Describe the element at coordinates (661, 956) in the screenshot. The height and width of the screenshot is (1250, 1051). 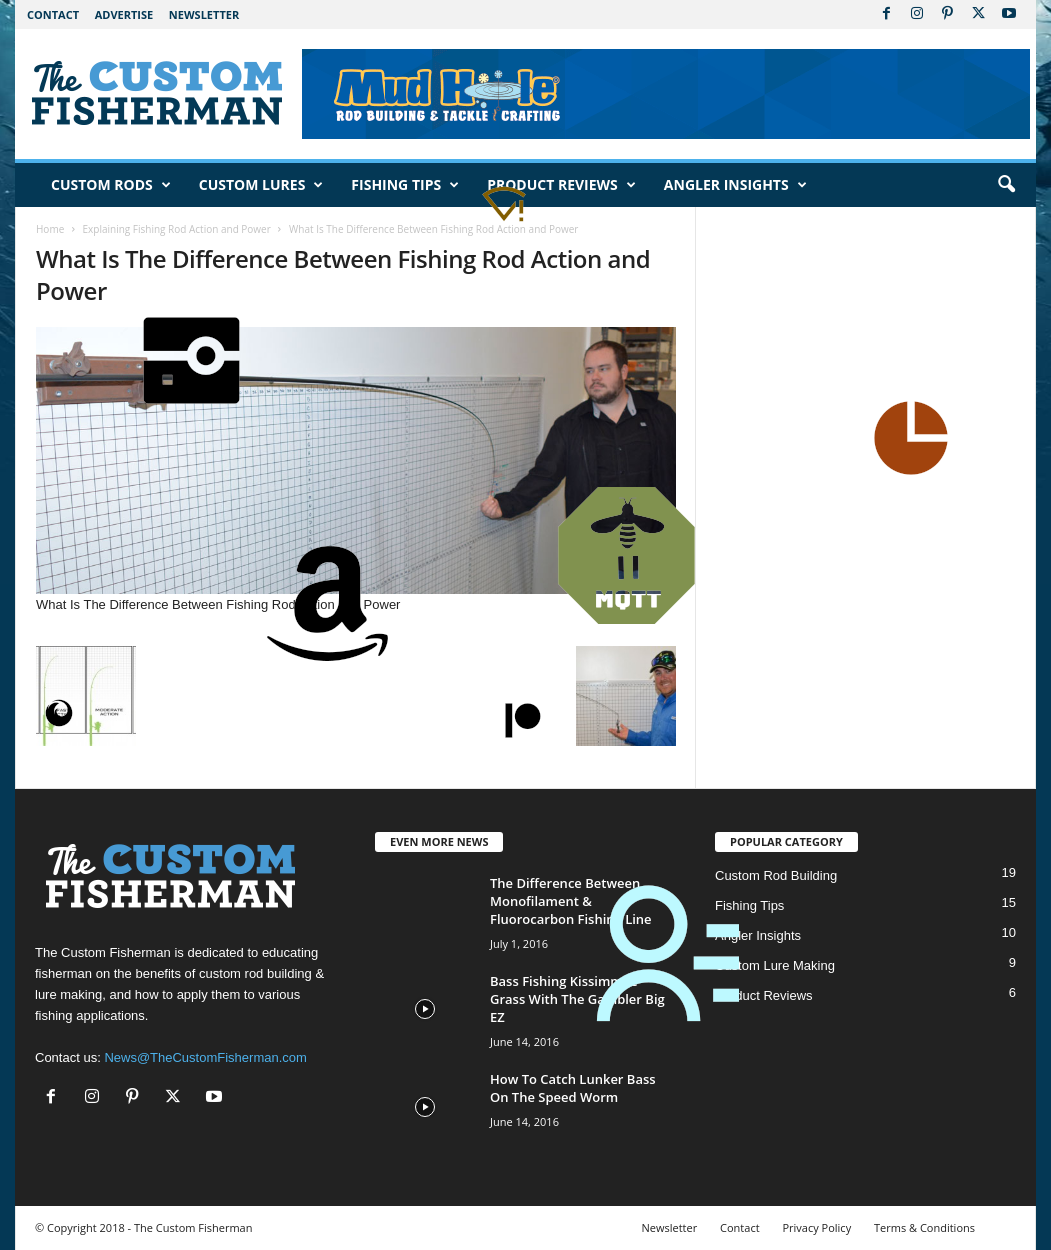
I see `access your contacts list` at that location.